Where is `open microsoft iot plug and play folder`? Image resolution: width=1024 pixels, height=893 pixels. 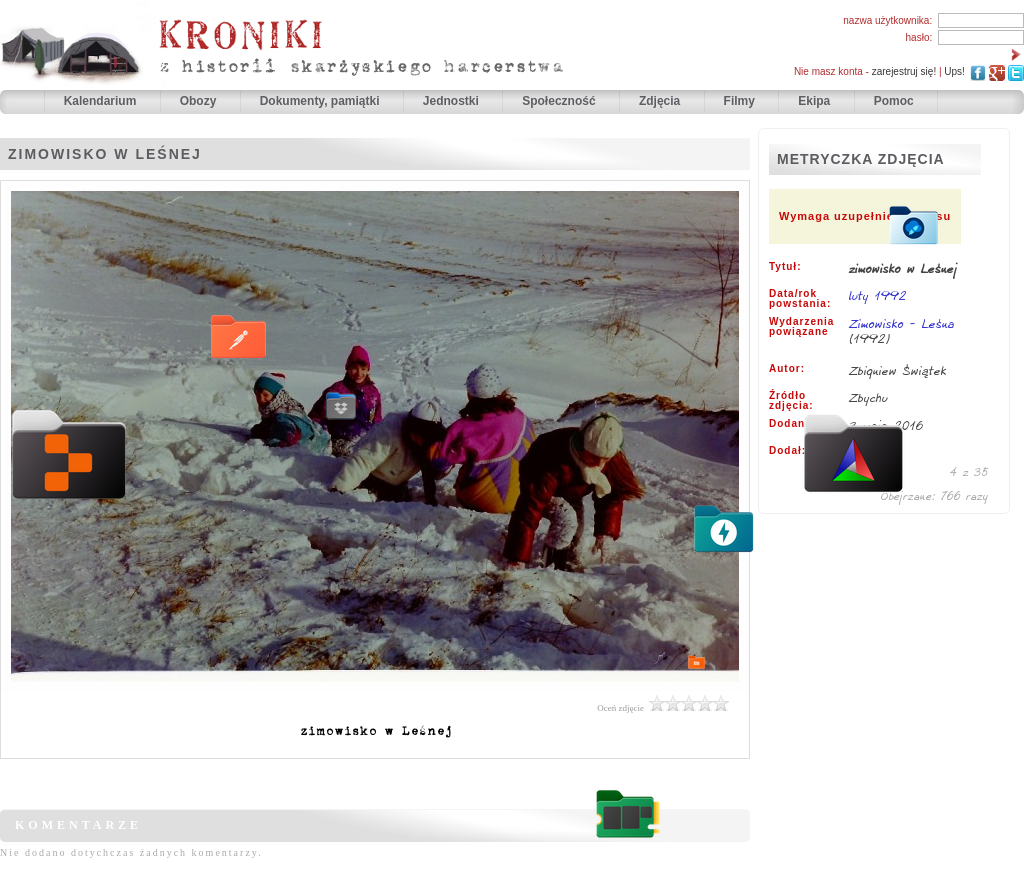
open microsoft iot plug and play folder is located at coordinates (913, 226).